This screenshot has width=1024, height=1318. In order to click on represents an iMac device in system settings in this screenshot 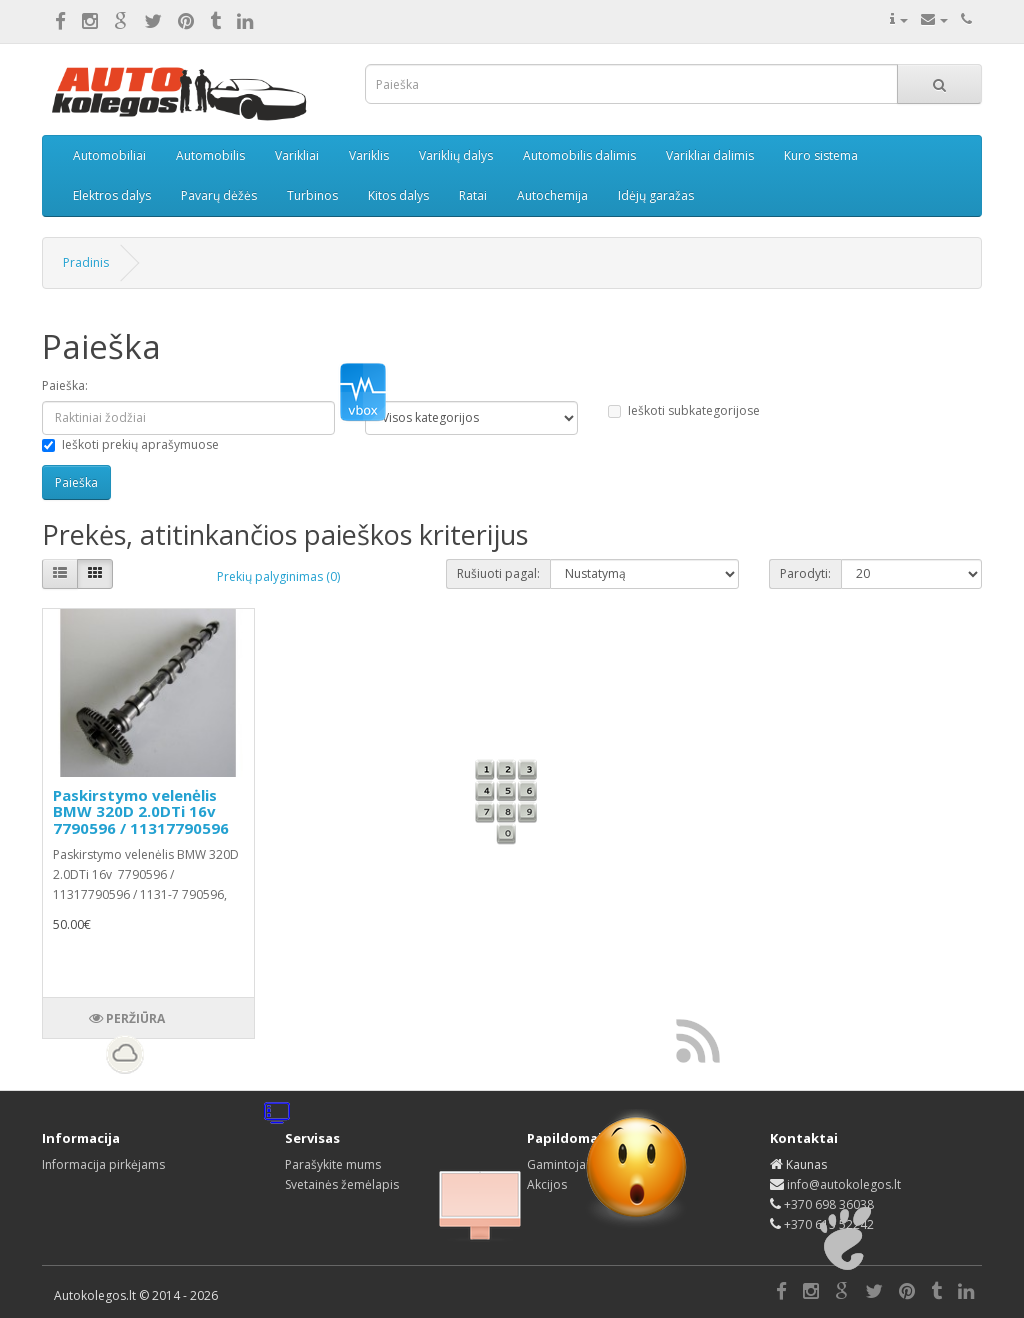, I will do `click(480, 1204)`.